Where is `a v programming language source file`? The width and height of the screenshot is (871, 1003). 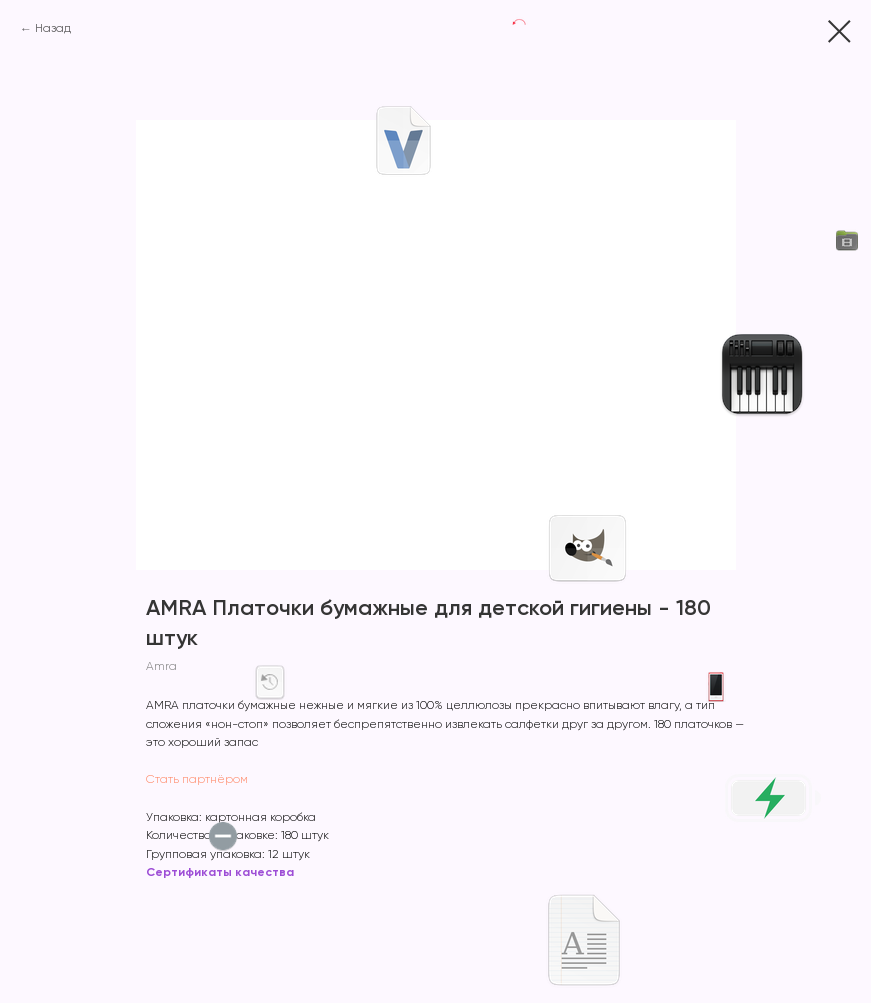 a v programming language source file is located at coordinates (403, 140).